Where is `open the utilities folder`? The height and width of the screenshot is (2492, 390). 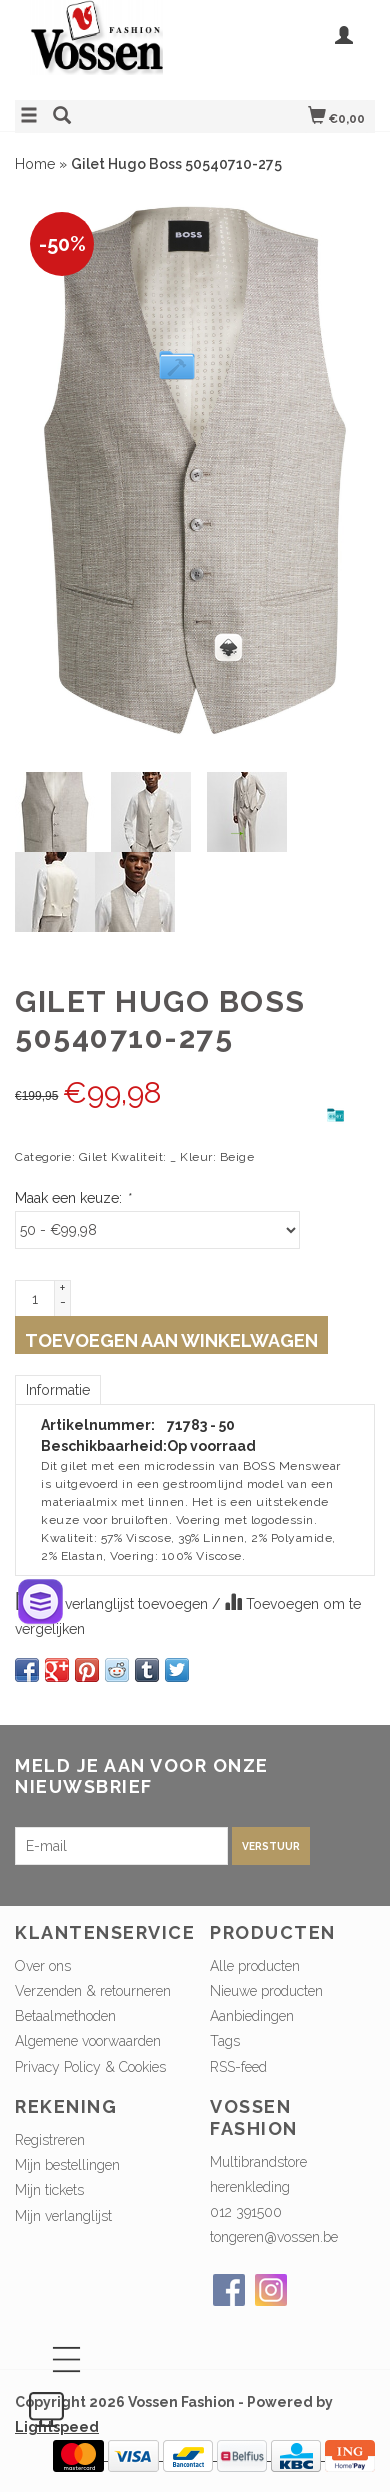
open the utilities folder is located at coordinates (177, 365).